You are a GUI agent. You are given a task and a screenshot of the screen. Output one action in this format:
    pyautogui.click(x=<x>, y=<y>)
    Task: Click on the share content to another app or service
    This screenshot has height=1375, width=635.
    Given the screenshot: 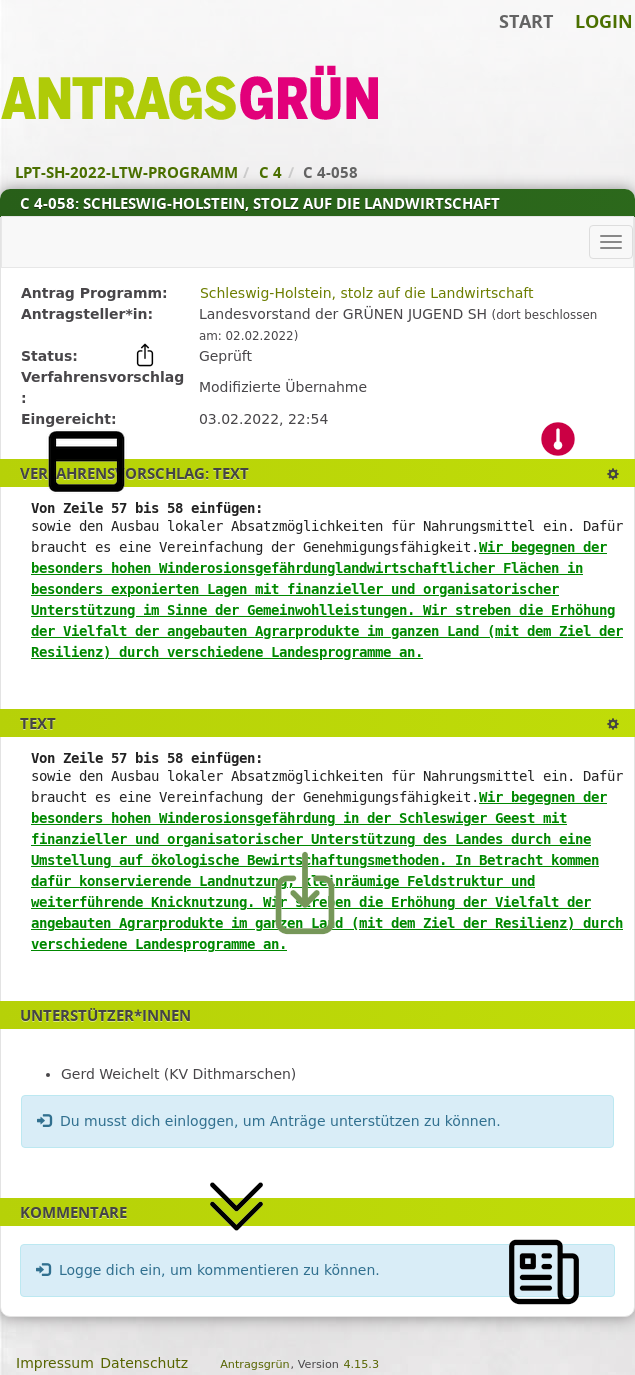 What is the action you would take?
    pyautogui.click(x=145, y=355)
    